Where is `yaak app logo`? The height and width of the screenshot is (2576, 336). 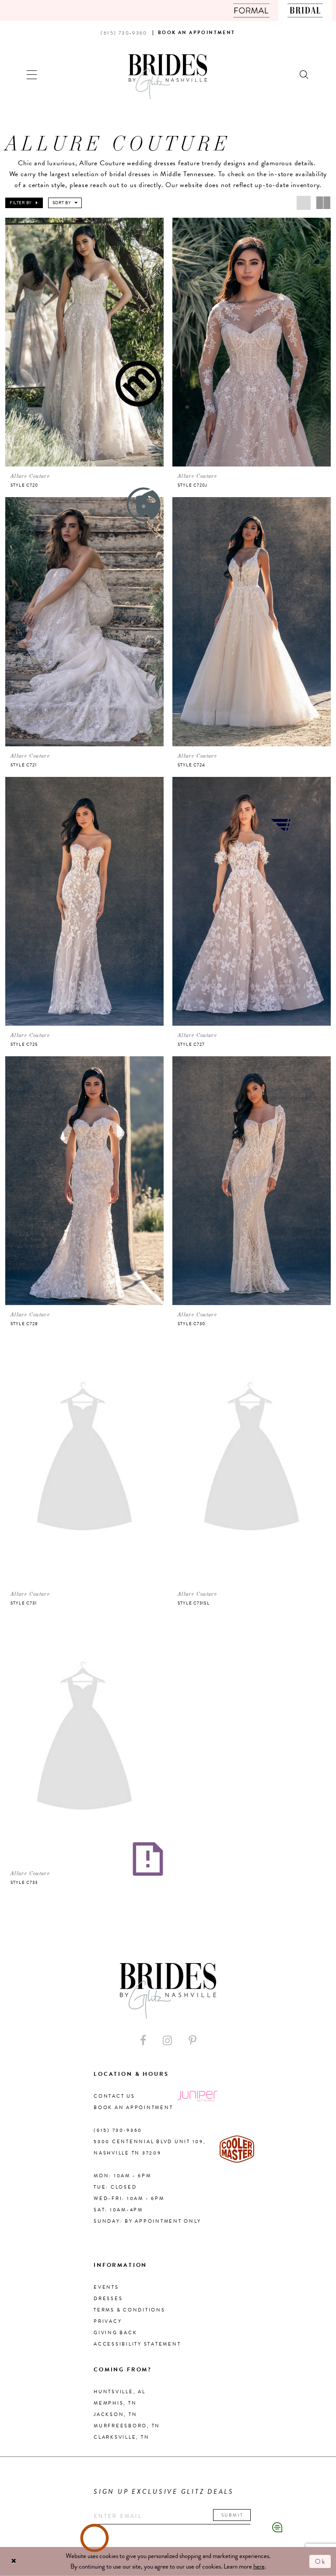 yaak app logo is located at coordinates (144, 505).